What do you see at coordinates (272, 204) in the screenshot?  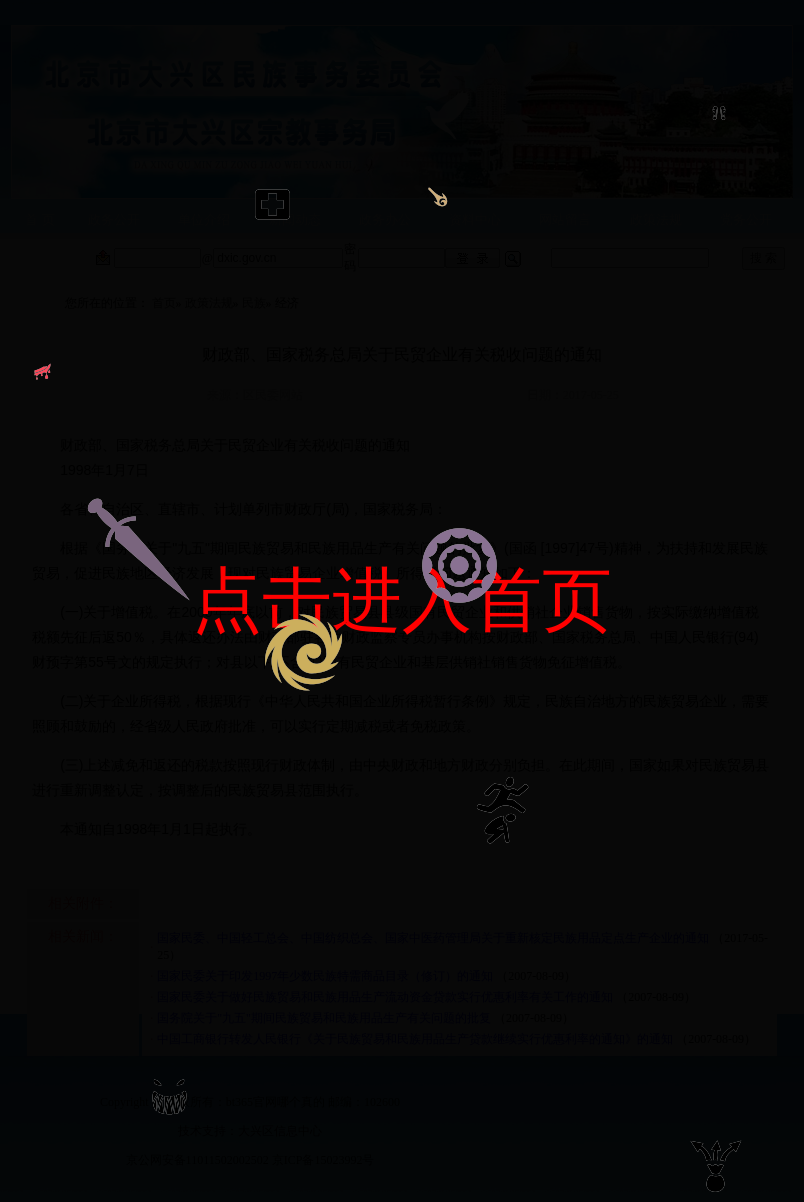 I see `access health or medical features` at bounding box center [272, 204].